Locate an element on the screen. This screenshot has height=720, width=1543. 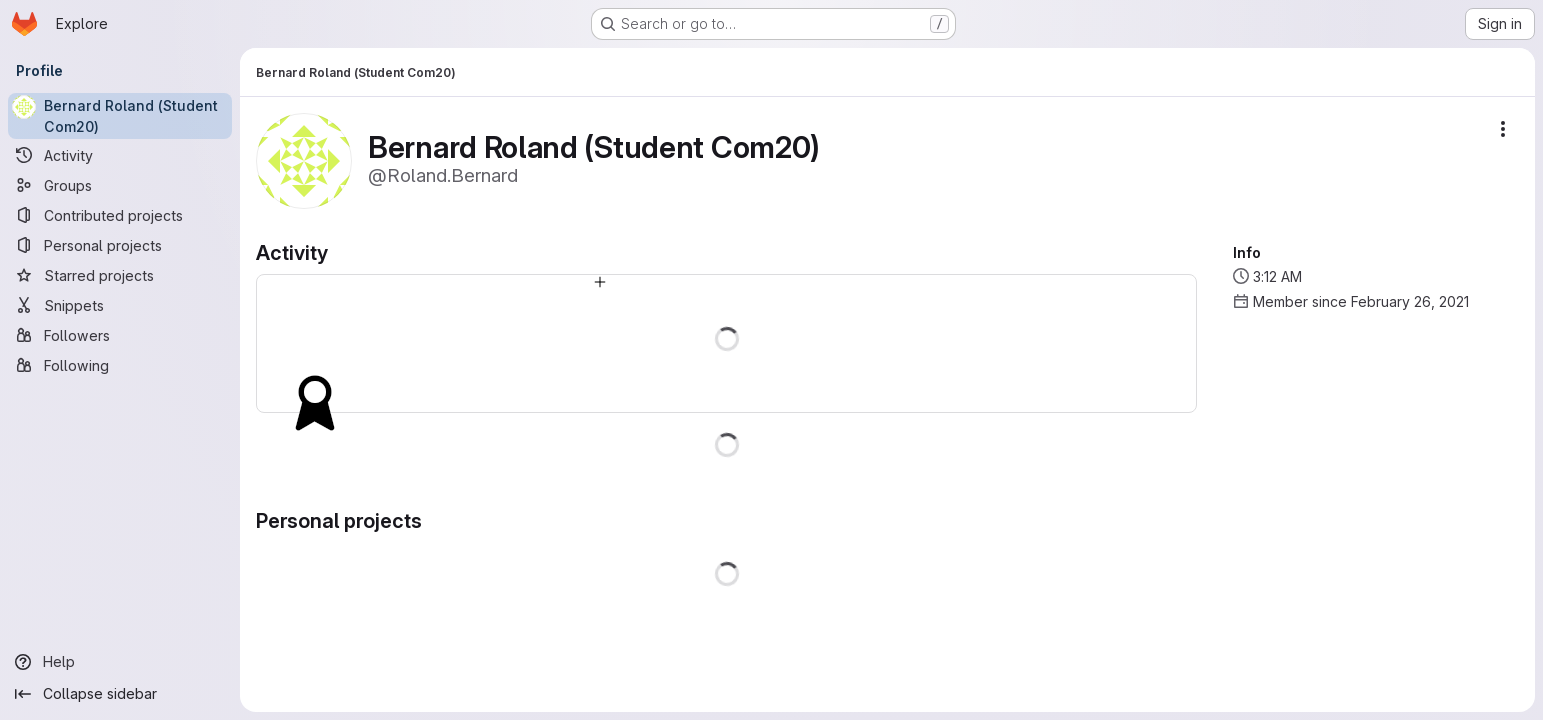
view achievements or awards is located at coordinates (315, 403).